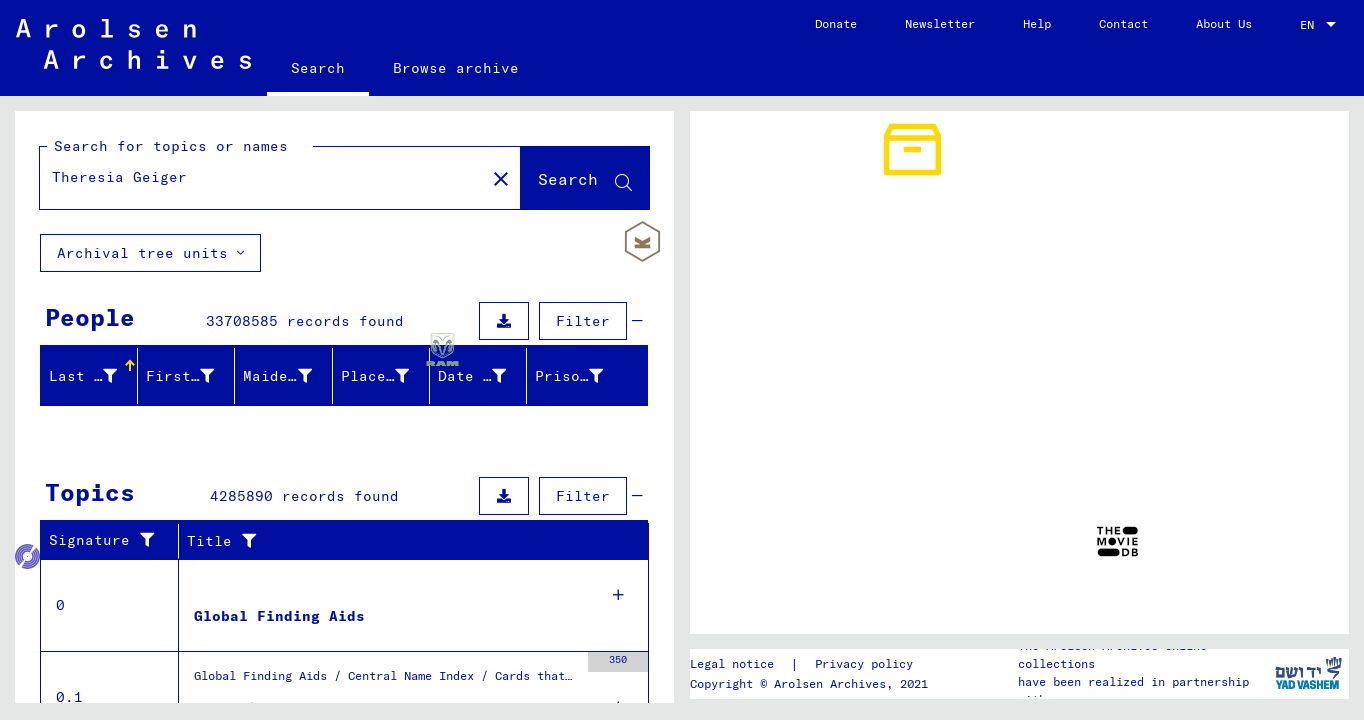 Image resolution: width=1364 pixels, height=720 pixels. What do you see at coordinates (642, 241) in the screenshot?
I see `kirby CMS logo` at bounding box center [642, 241].